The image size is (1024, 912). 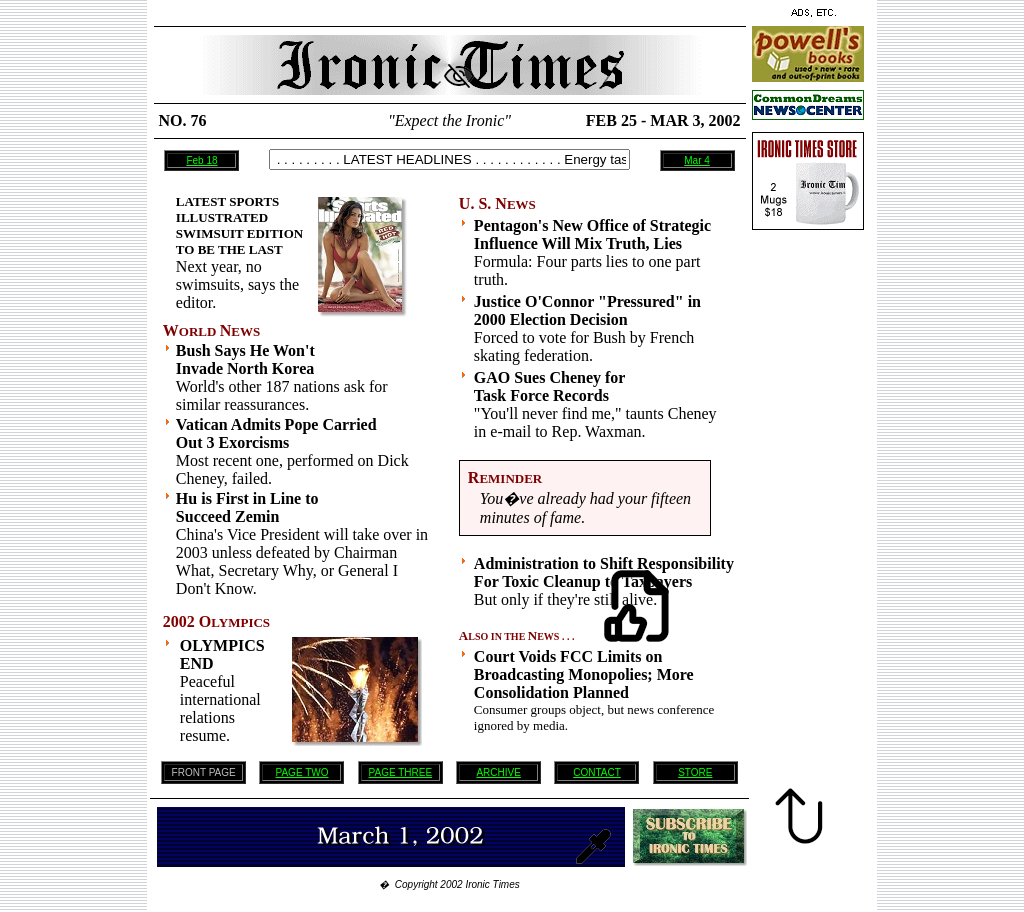 What do you see at coordinates (459, 76) in the screenshot?
I see `hide password or sensitive content` at bounding box center [459, 76].